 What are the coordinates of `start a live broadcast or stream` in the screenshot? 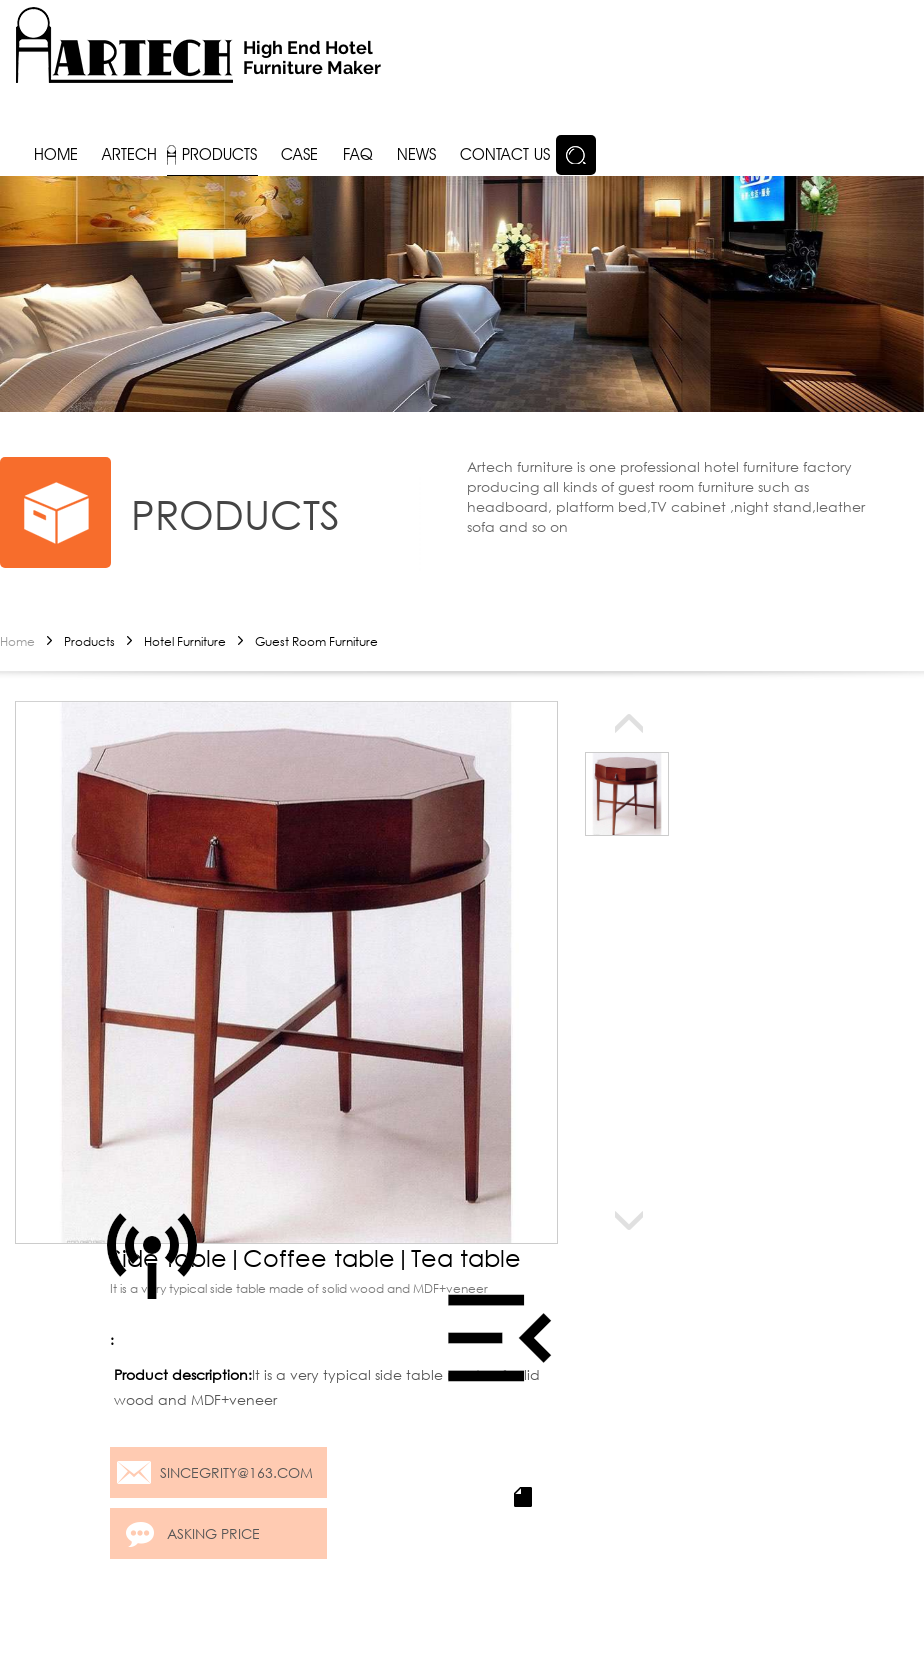 It's located at (152, 1254).